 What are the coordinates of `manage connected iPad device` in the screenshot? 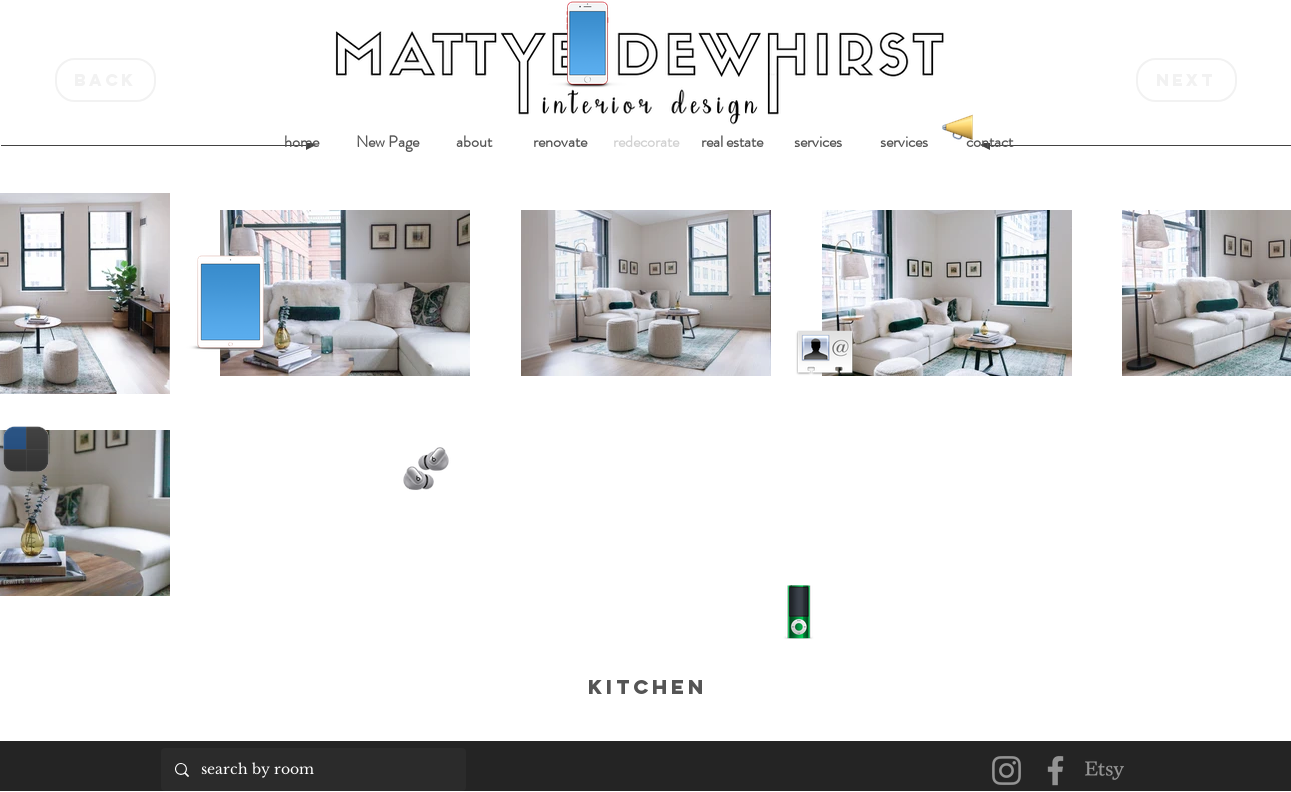 It's located at (230, 301).